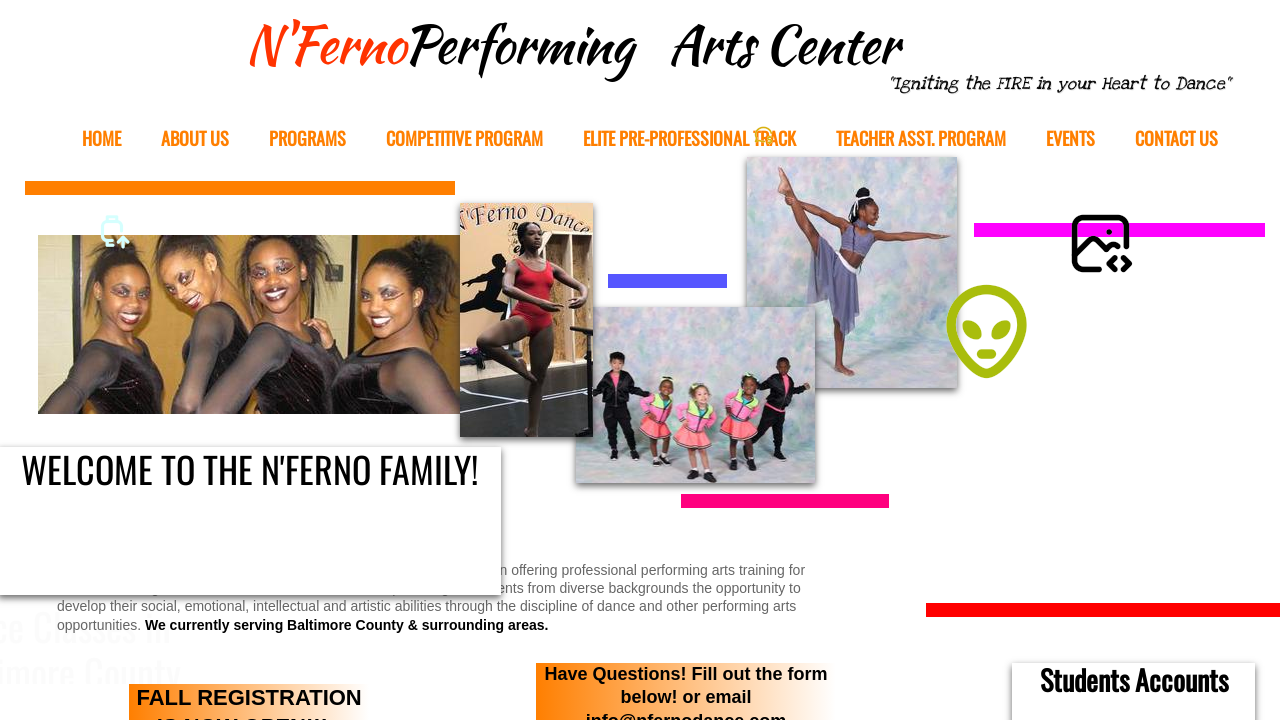 This screenshot has height=720, width=1280. I want to click on send or receive payment messages, so click(763, 134).